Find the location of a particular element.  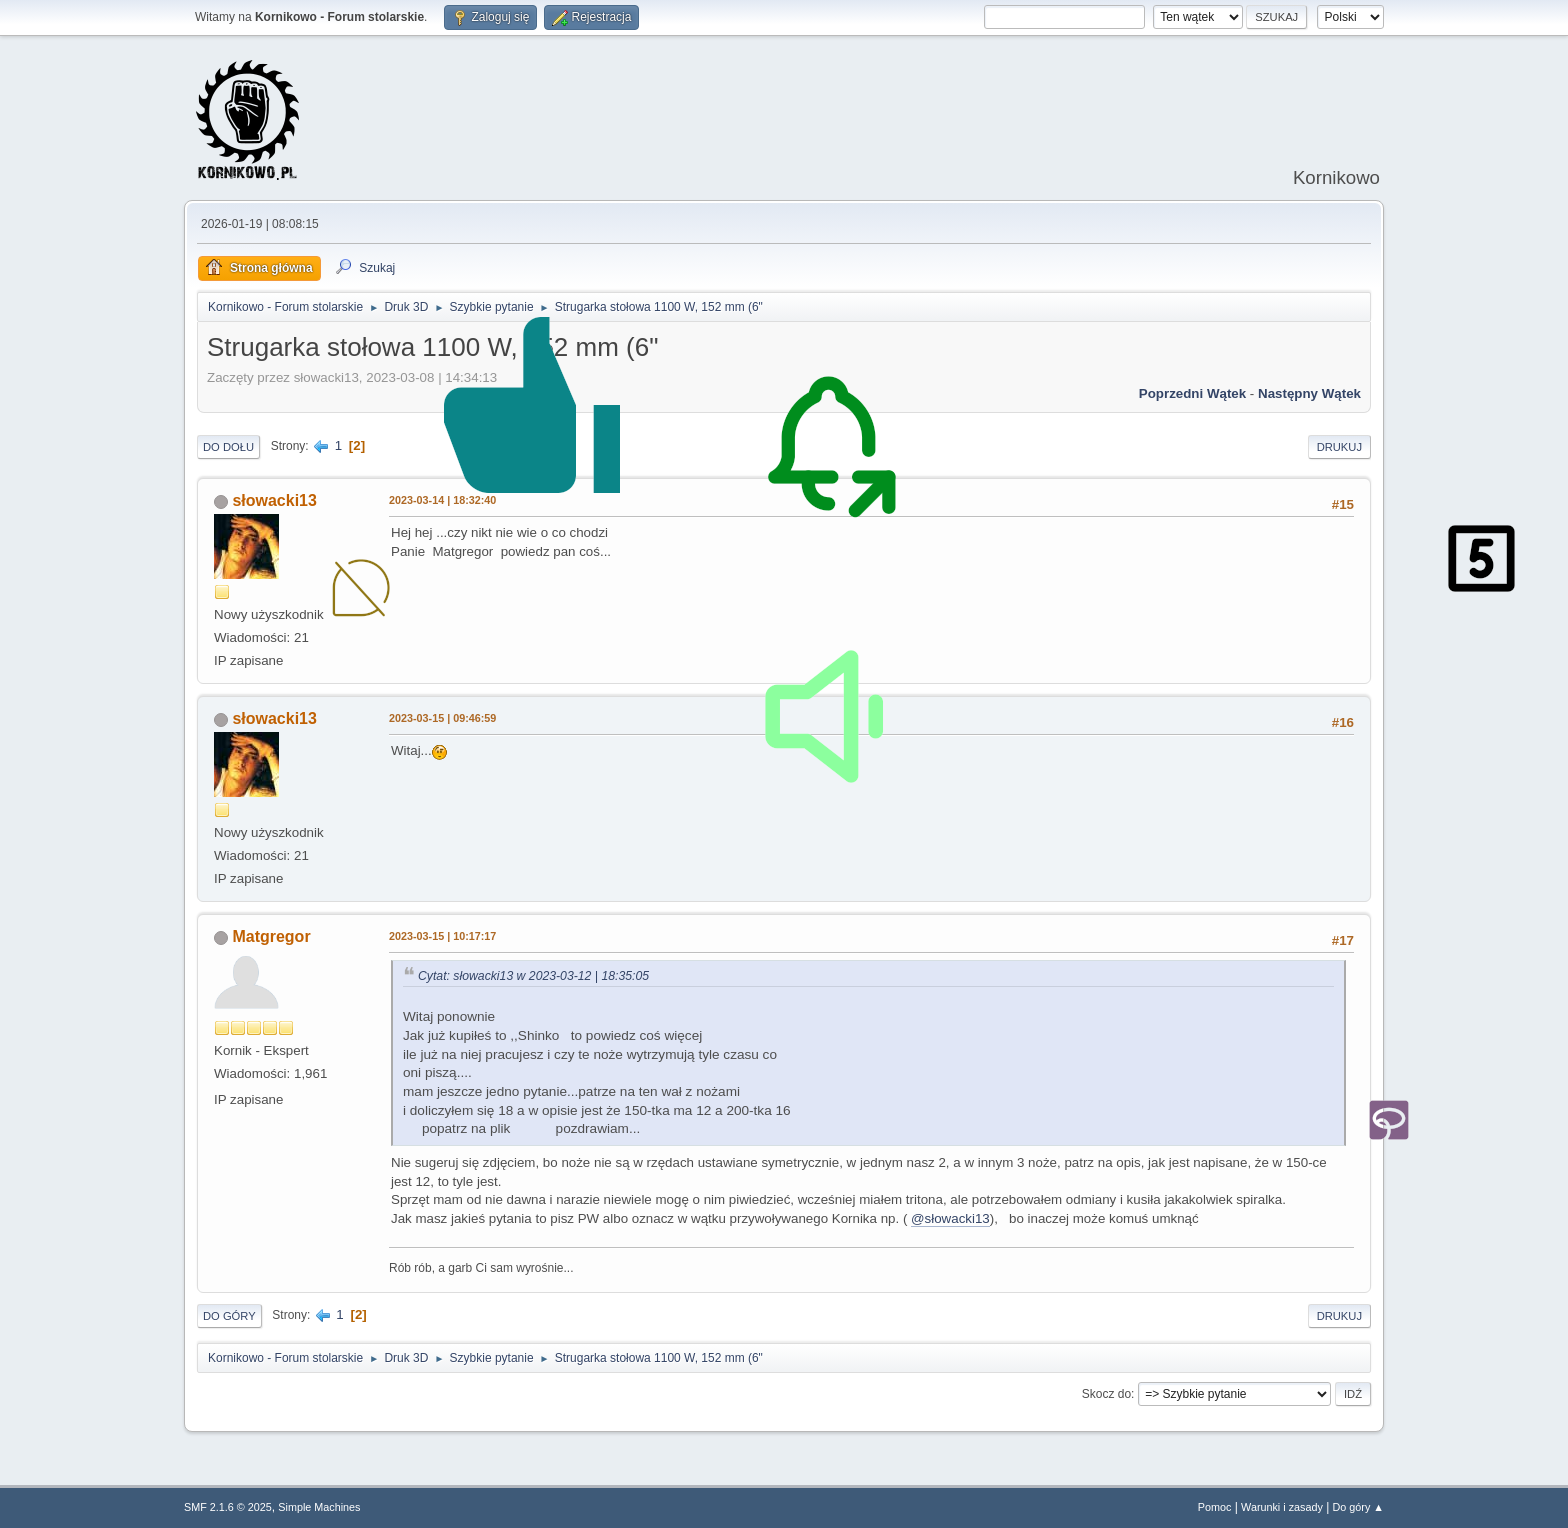

volume set to low is located at coordinates (831, 716).